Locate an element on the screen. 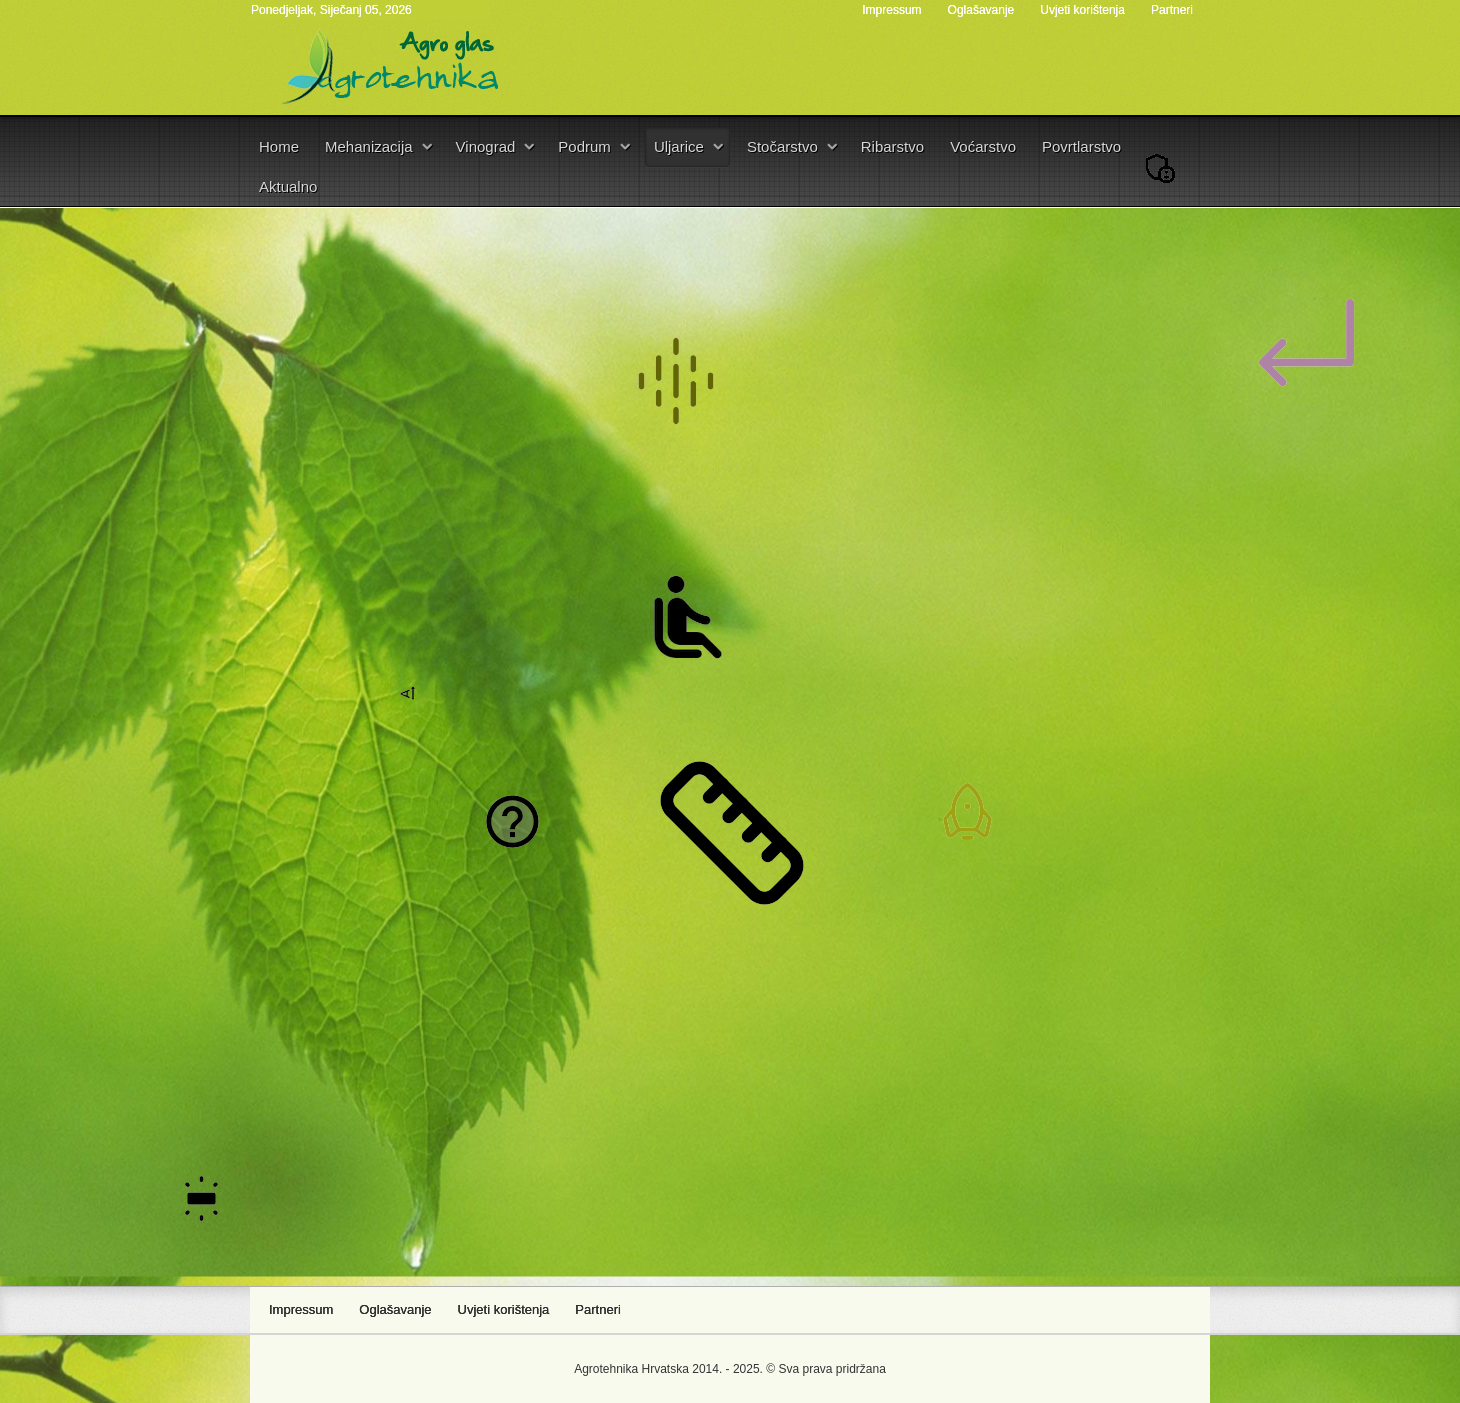 Image resolution: width=1460 pixels, height=1403 pixels. return to previous line or entry is located at coordinates (1306, 342).